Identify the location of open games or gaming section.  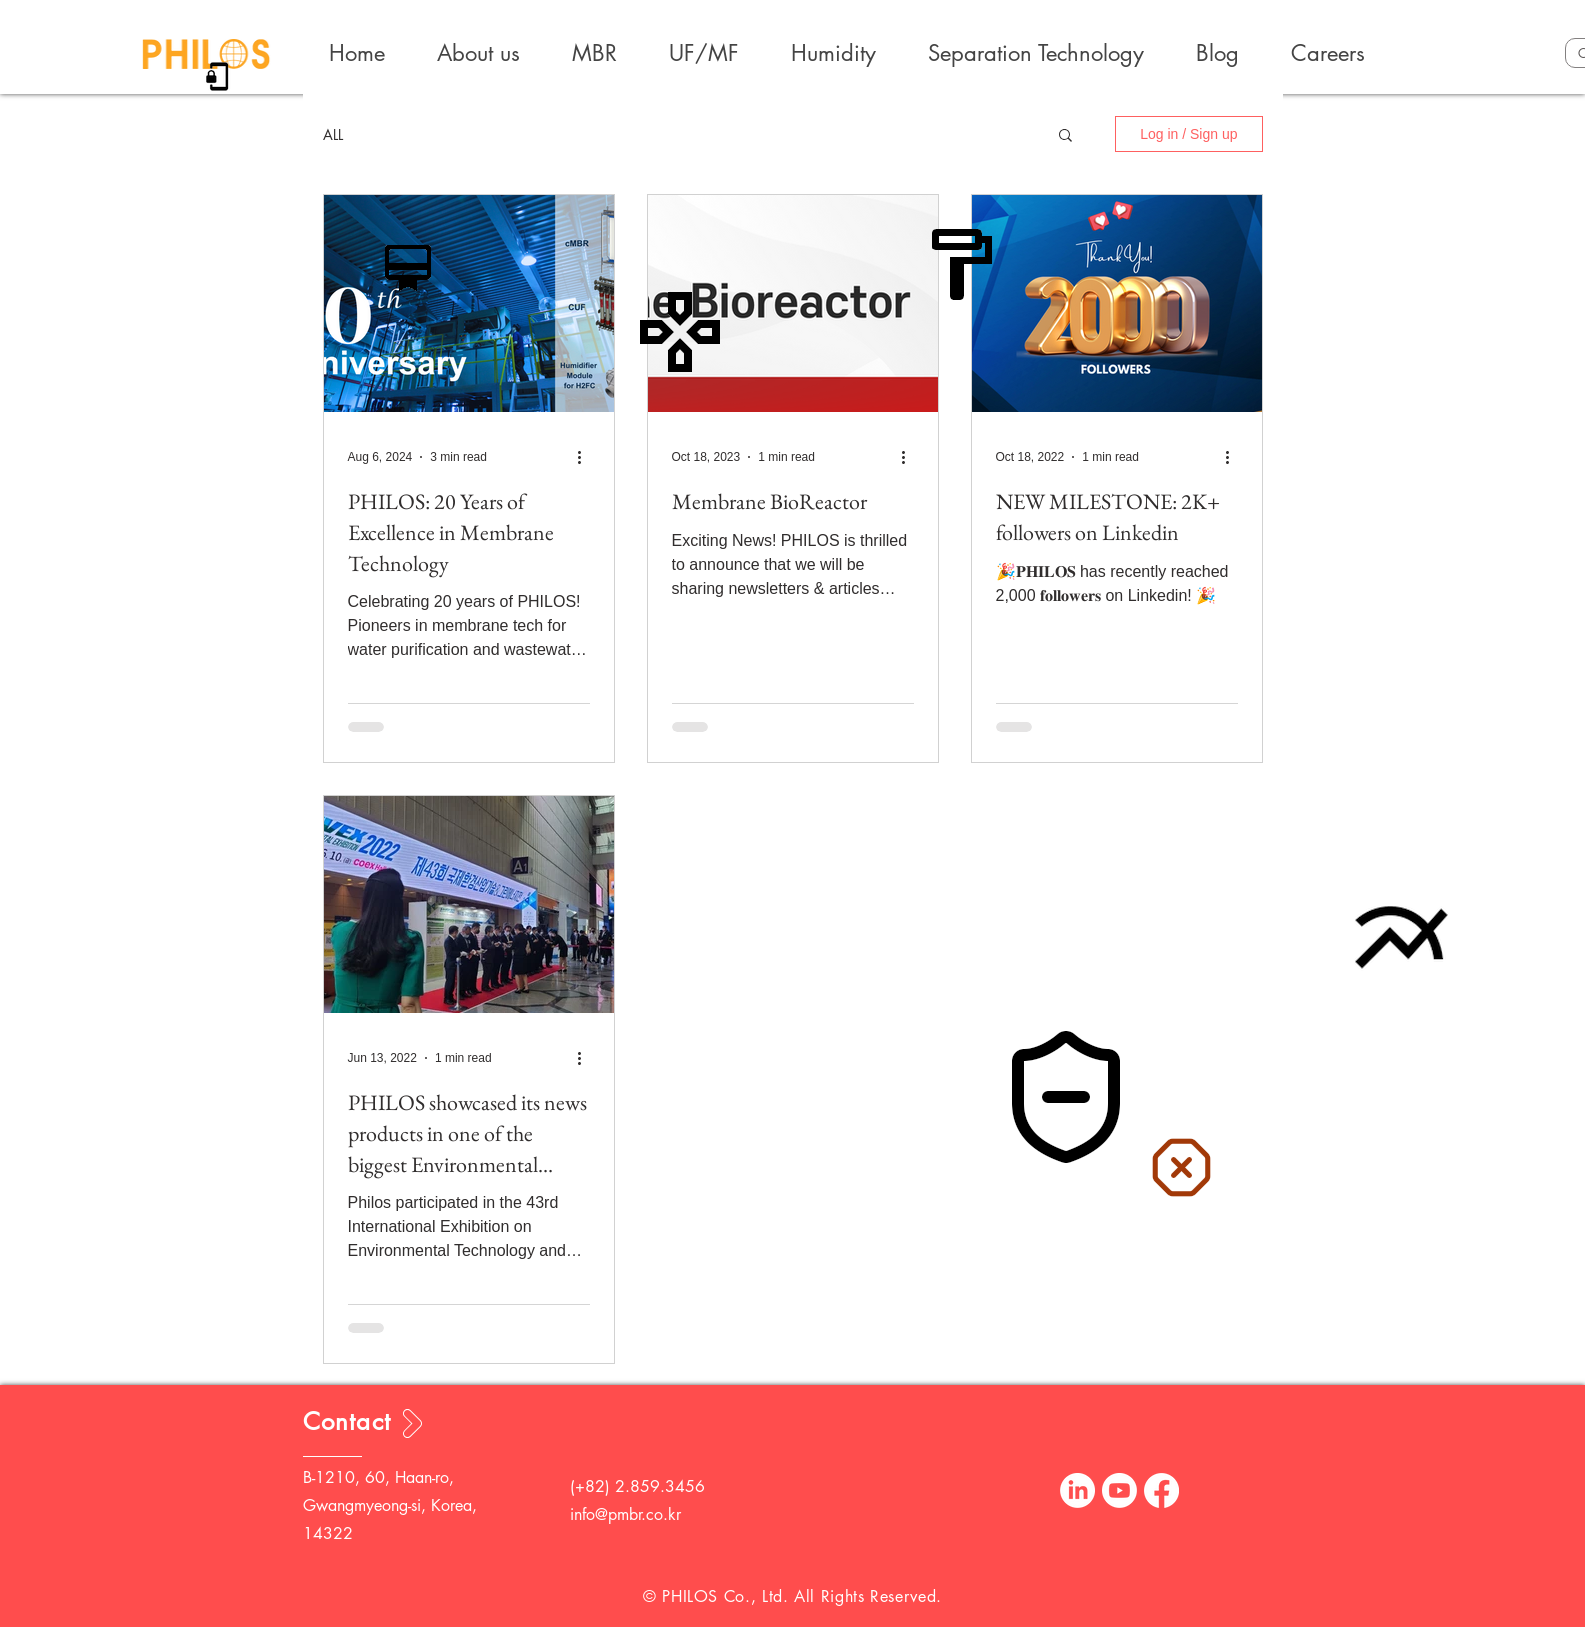
(680, 332).